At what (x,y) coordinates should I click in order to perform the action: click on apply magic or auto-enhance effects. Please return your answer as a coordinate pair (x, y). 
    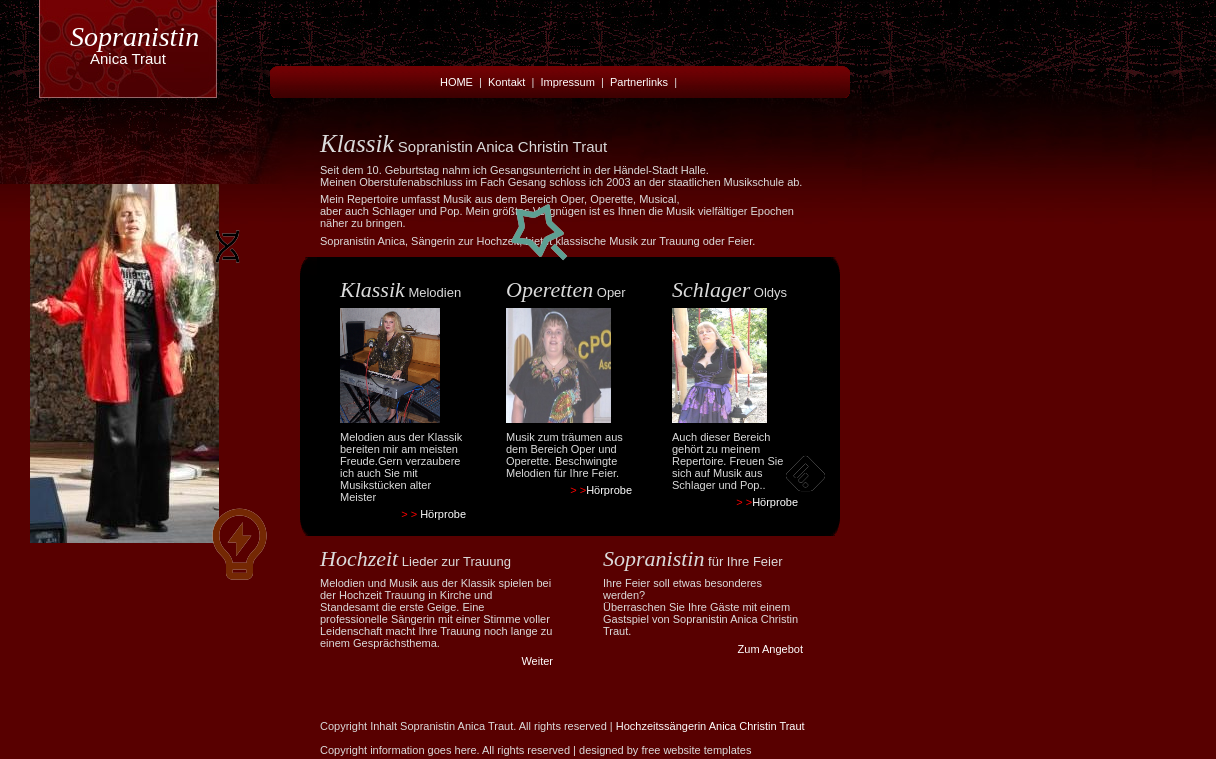
    Looking at the image, I should click on (539, 232).